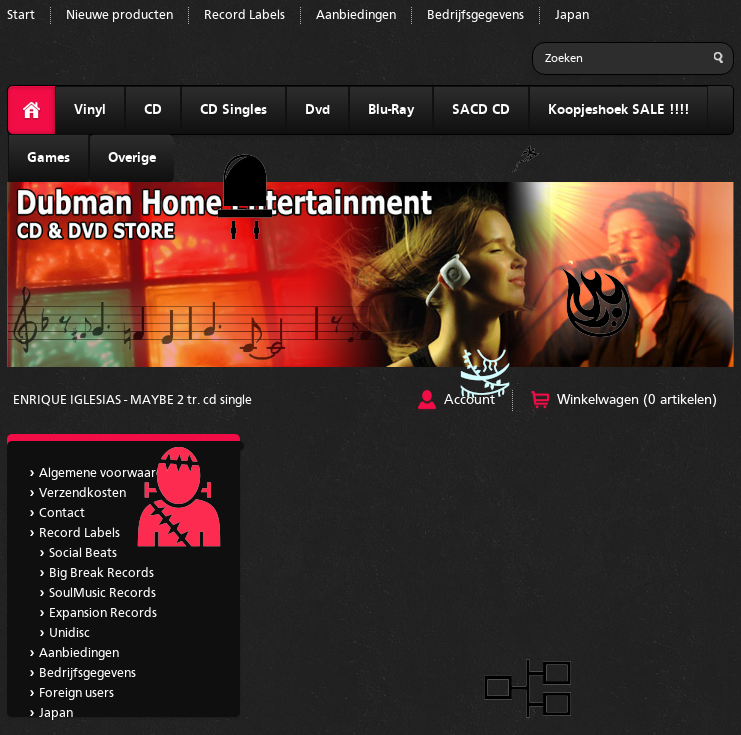 This screenshot has height=735, width=741. What do you see at coordinates (485, 374) in the screenshot?
I see `nature or plant-themed game element` at bounding box center [485, 374].